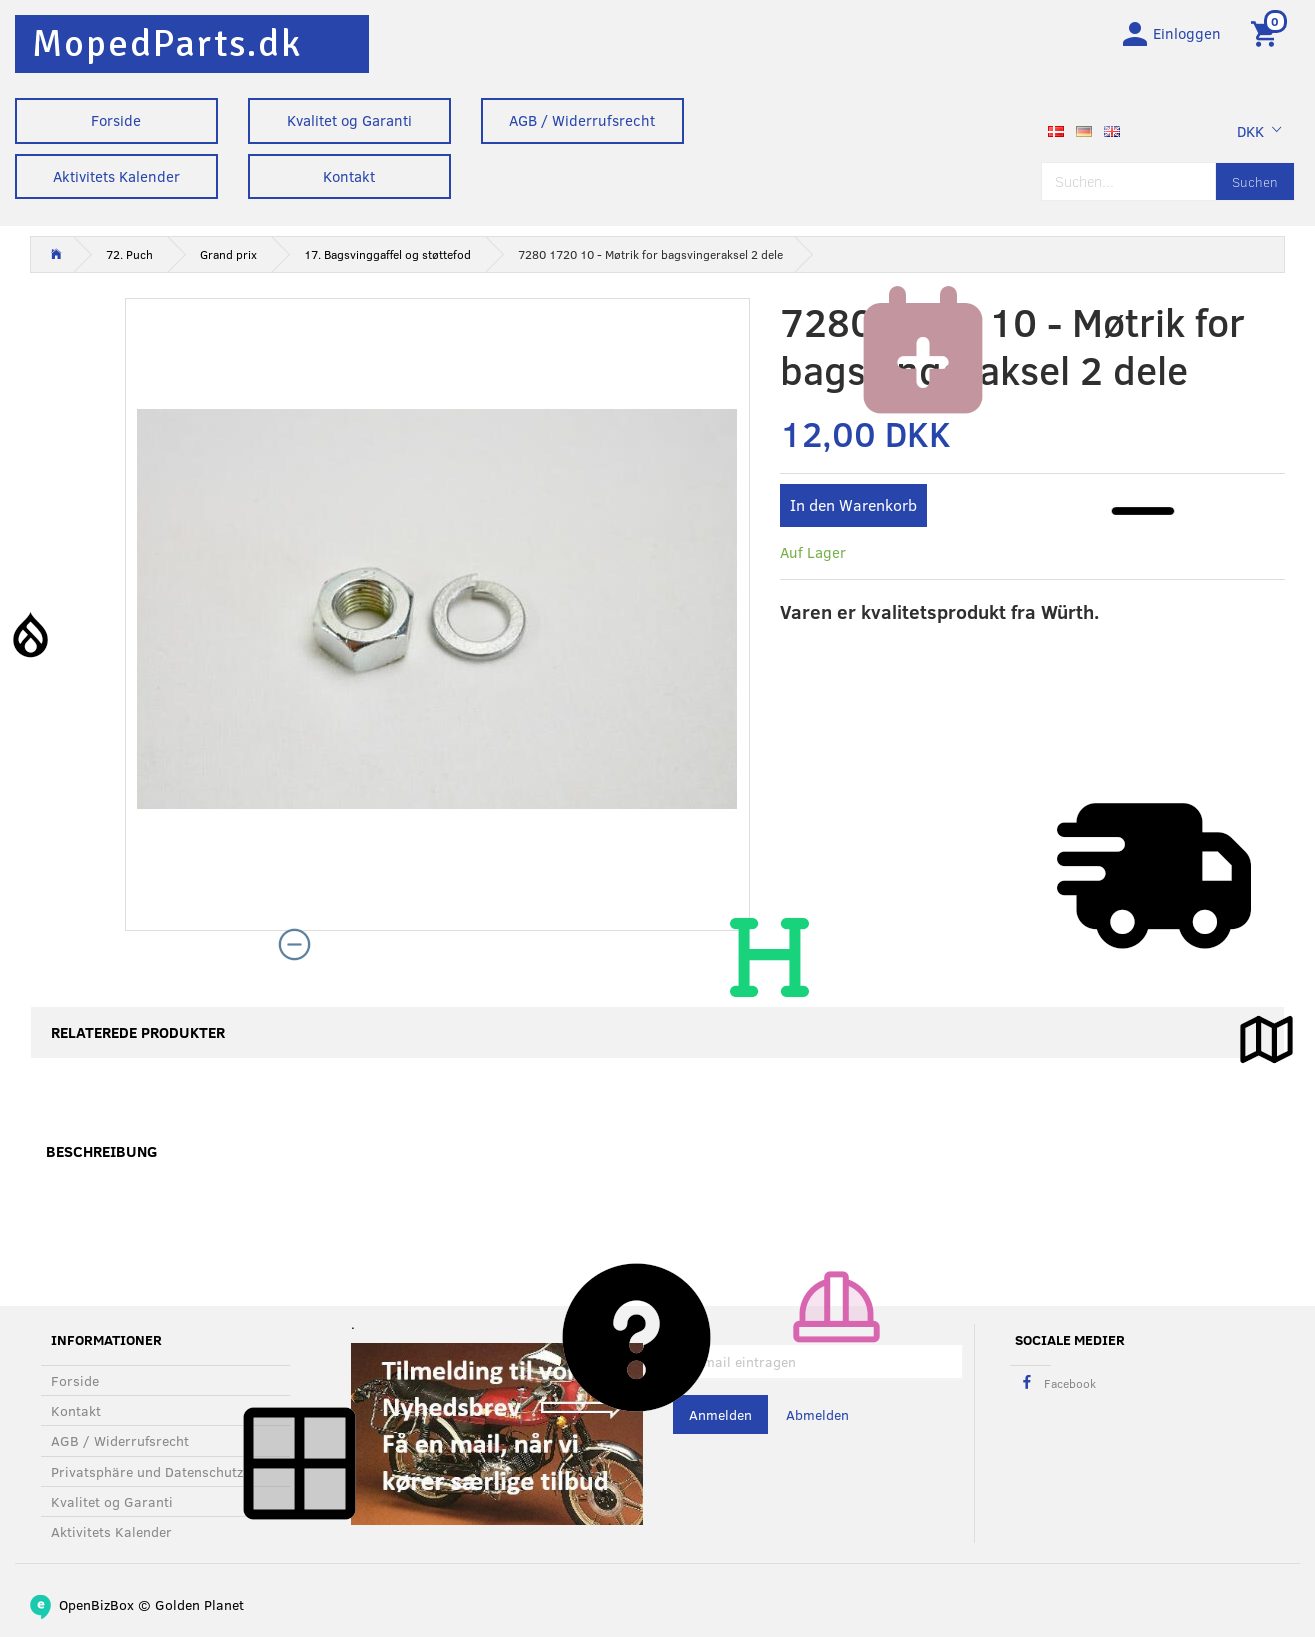 The width and height of the screenshot is (1315, 1637). What do you see at coordinates (1266, 1039) in the screenshot?
I see `view map or navigation` at bounding box center [1266, 1039].